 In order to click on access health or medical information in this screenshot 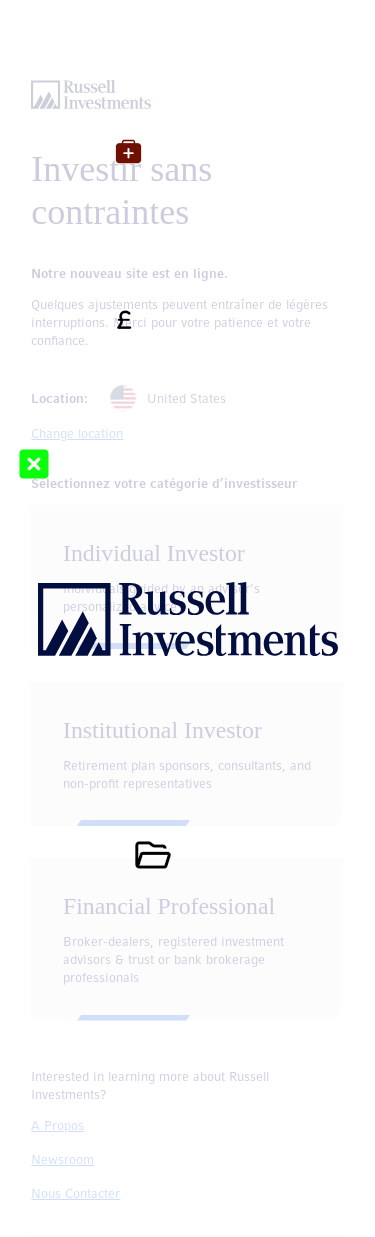, I will do `click(128, 151)`.